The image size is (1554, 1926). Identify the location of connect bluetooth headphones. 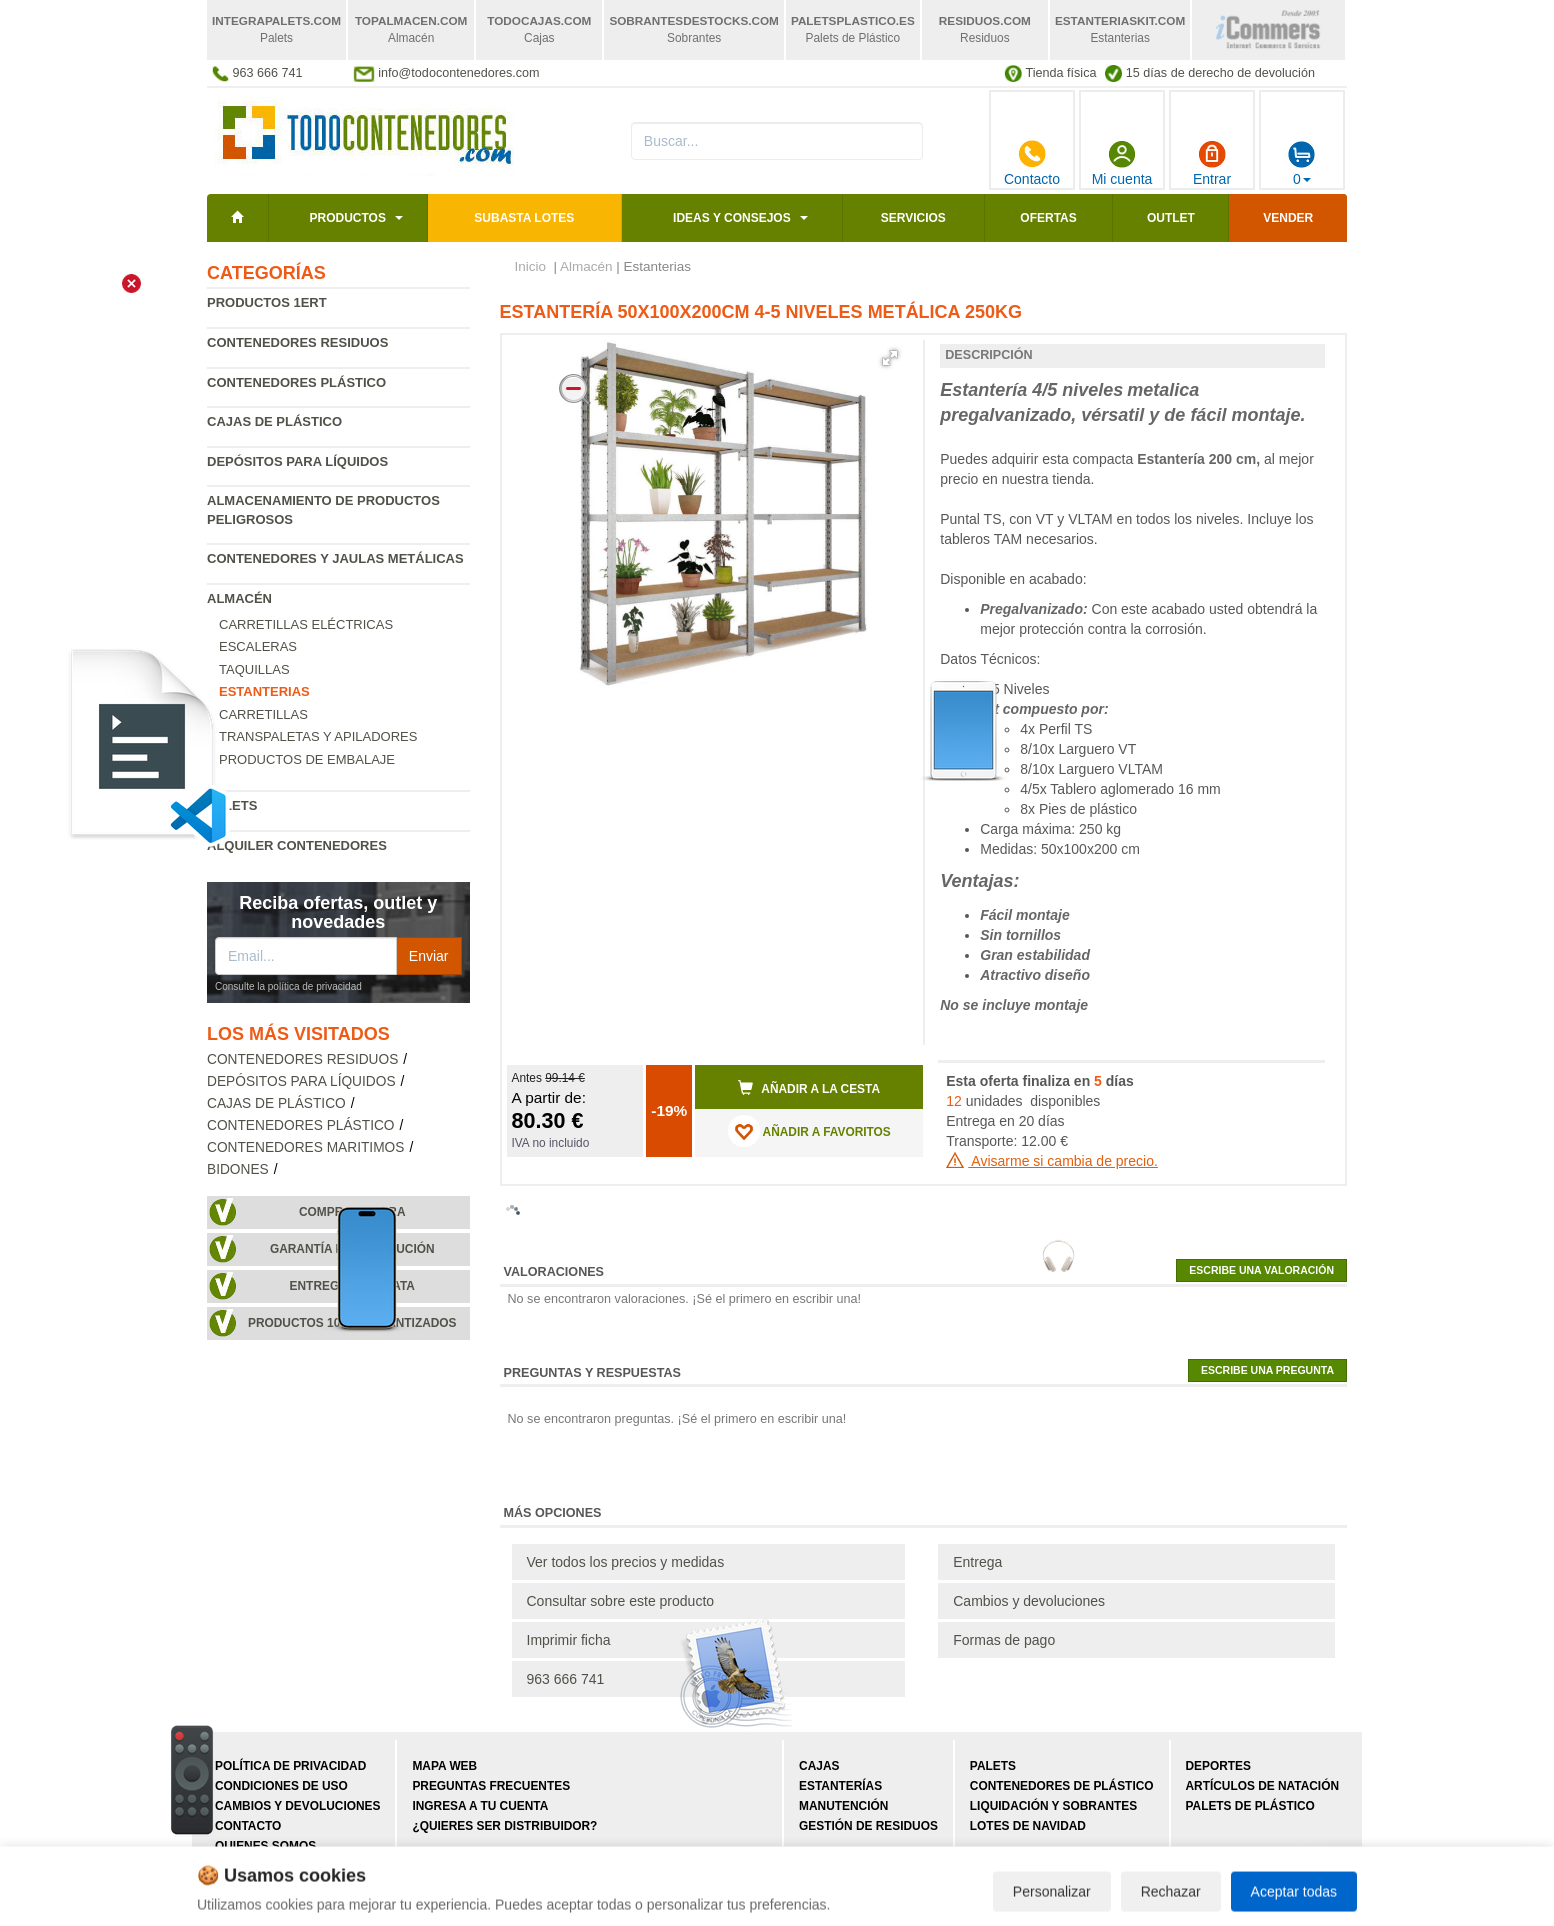
(1058, 1256).